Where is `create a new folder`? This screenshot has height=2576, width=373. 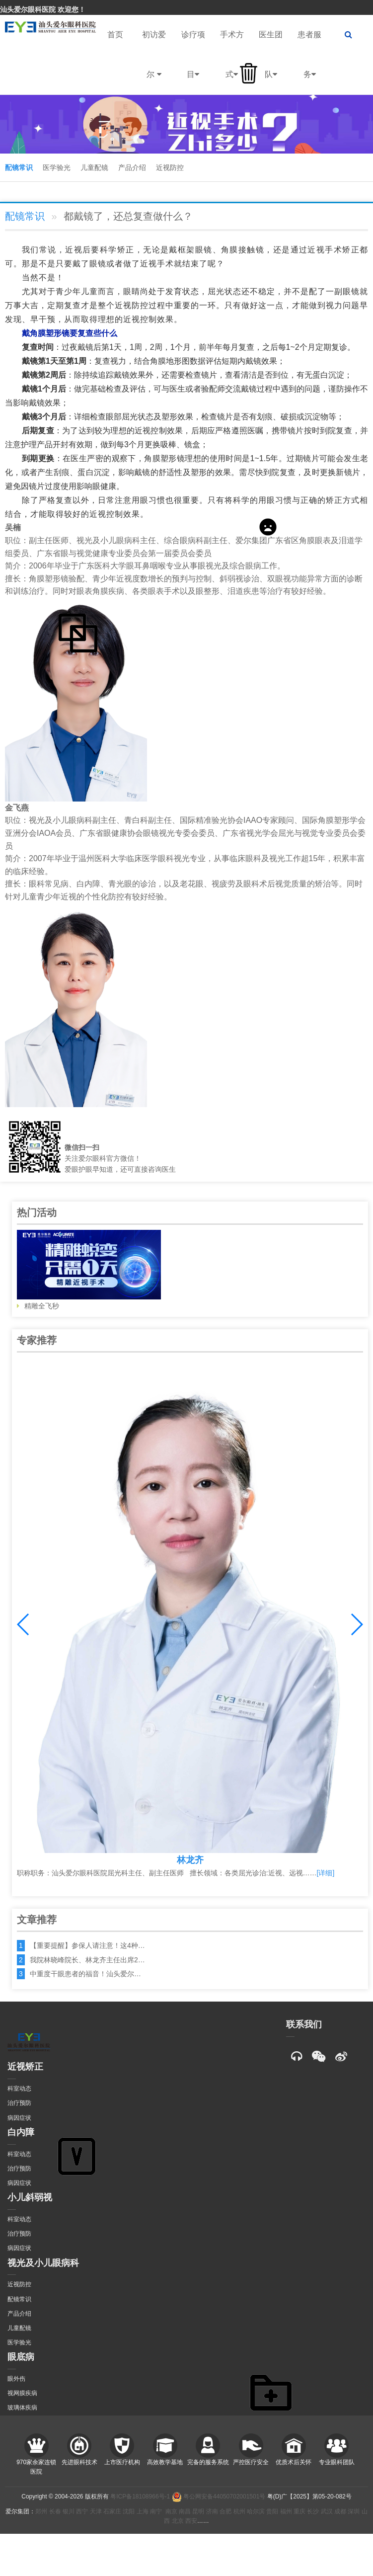
create a new folder is located at coordinates (271, 2393).